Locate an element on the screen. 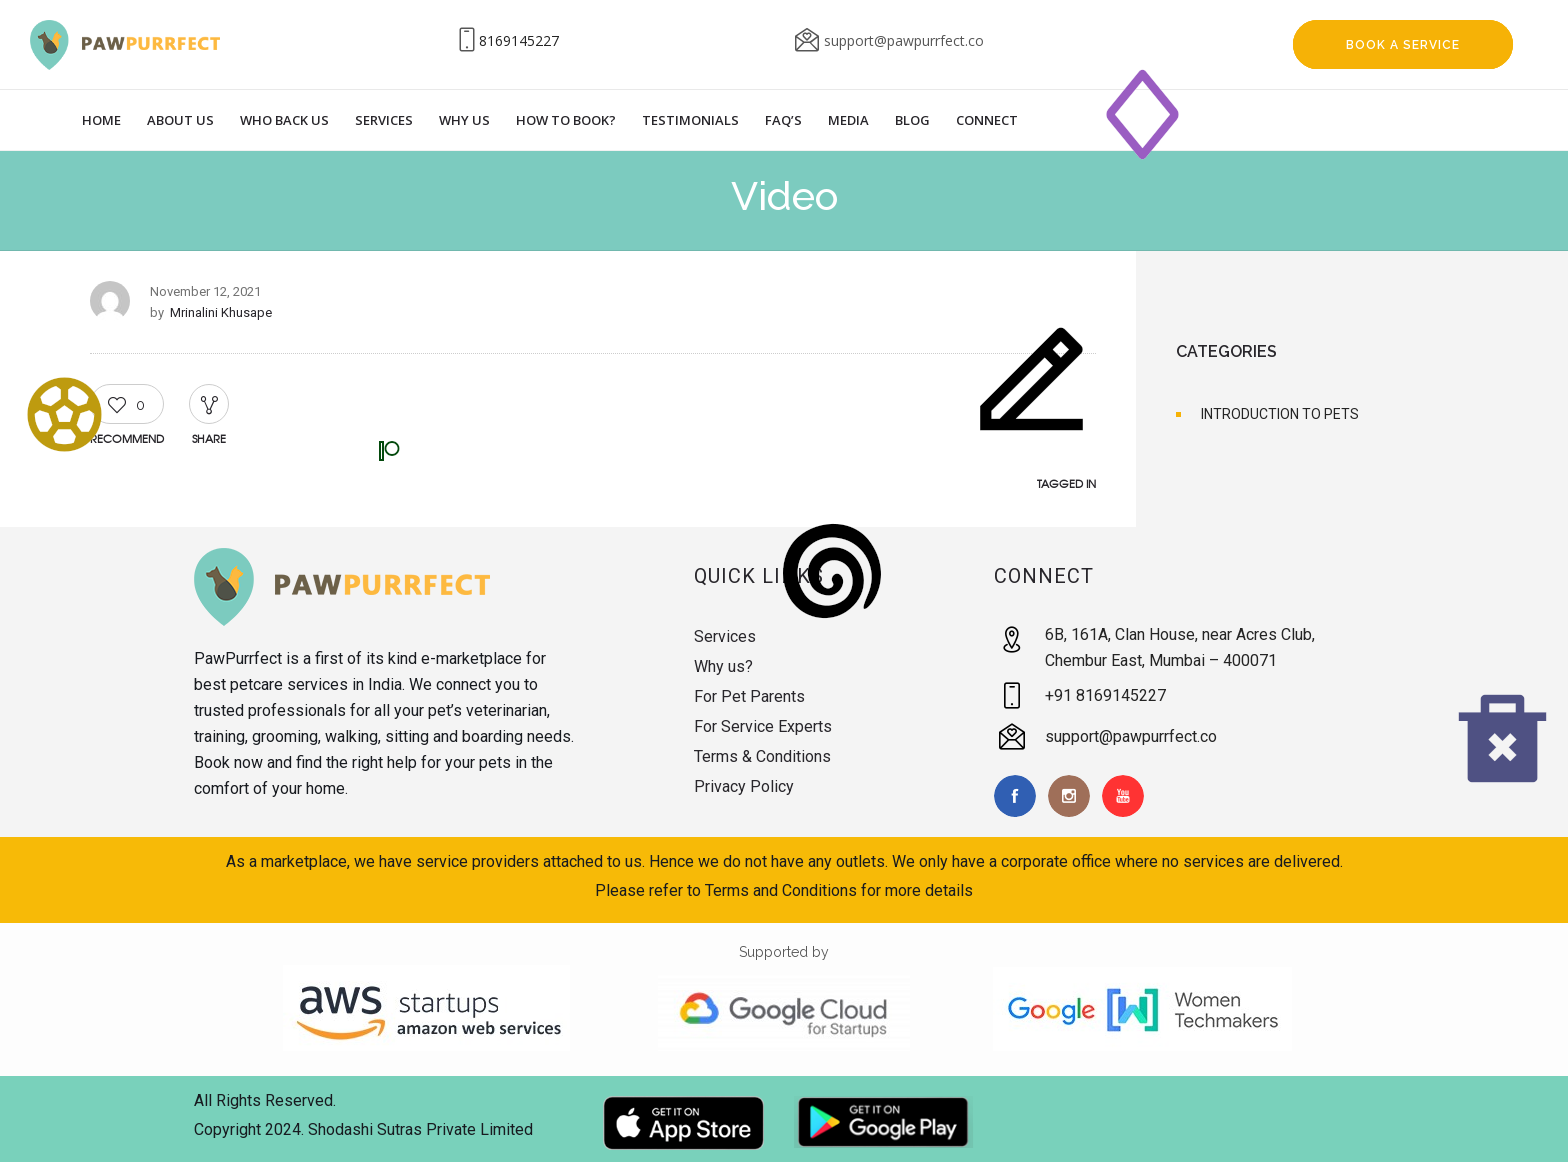 This screenshot has height=1162, width=1568. visit dreamstime stock photography website is located at coordinates (832, 571).